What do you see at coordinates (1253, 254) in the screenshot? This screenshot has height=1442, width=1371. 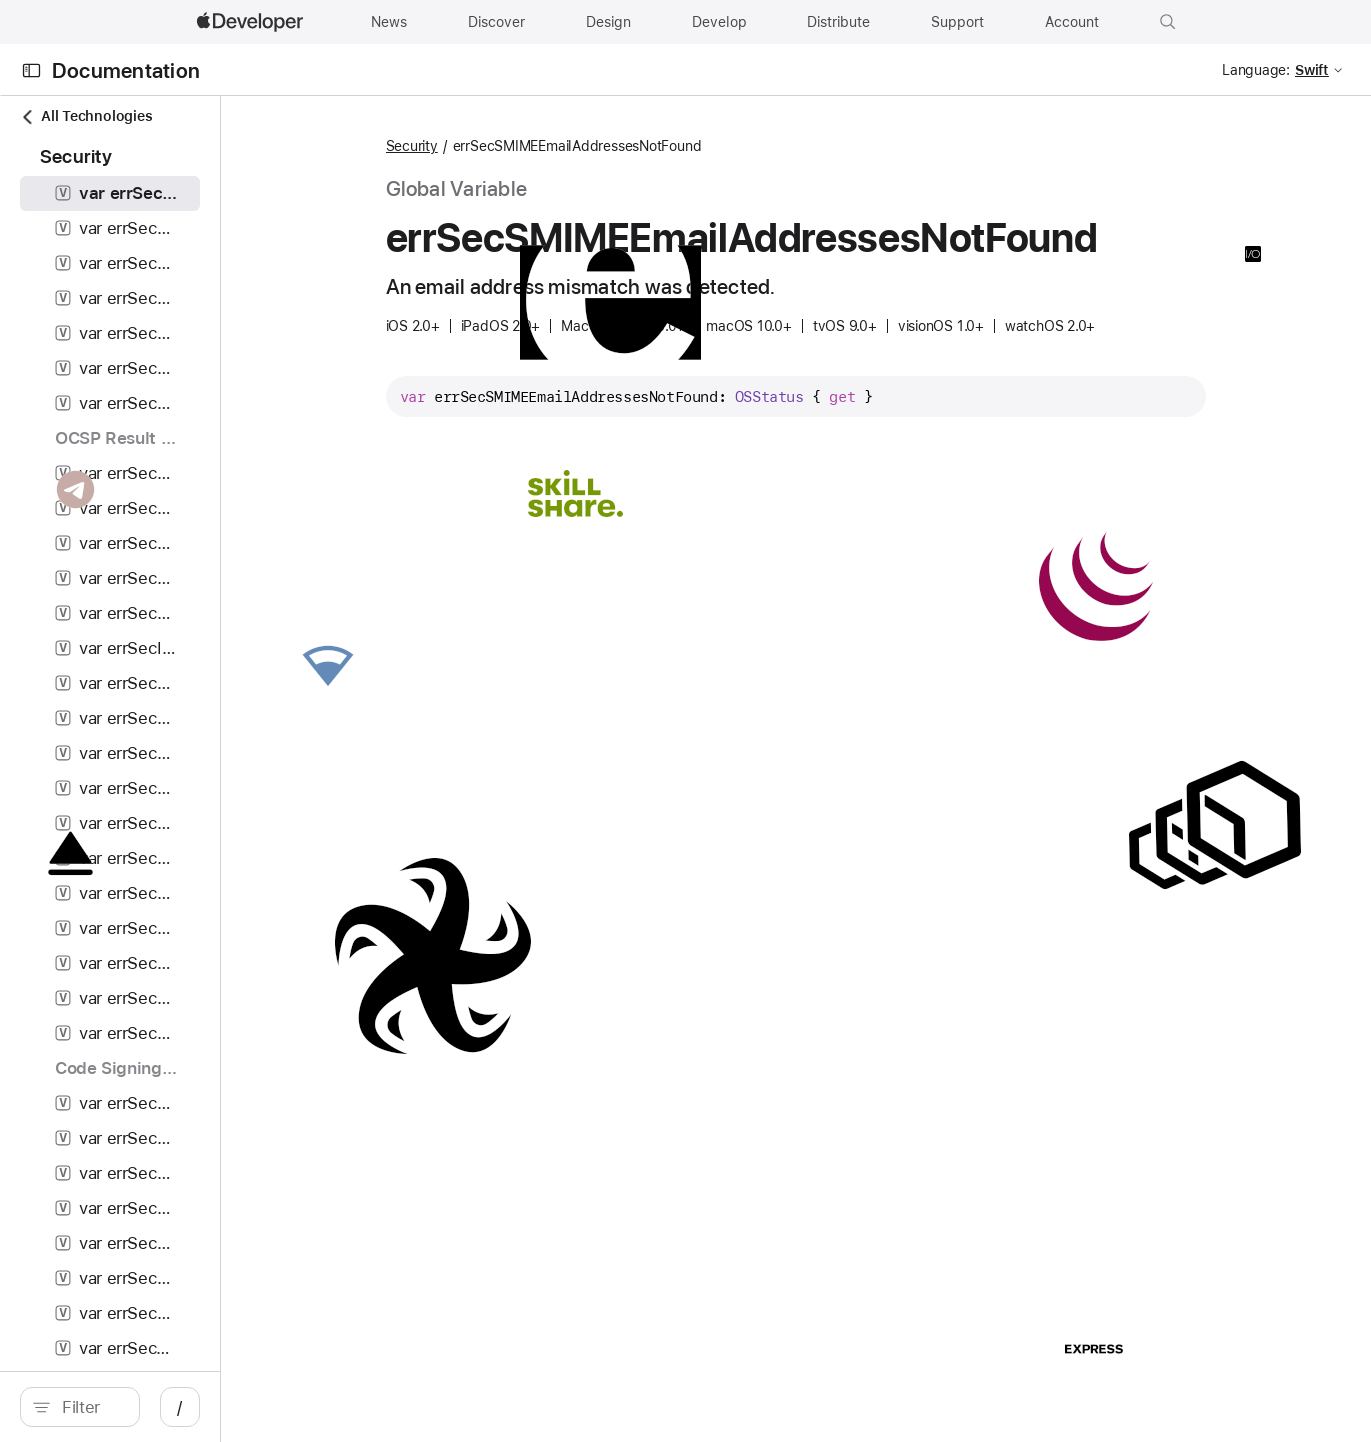 I see `webdriverio automation framework logo` at bounding box center [1253, 254].